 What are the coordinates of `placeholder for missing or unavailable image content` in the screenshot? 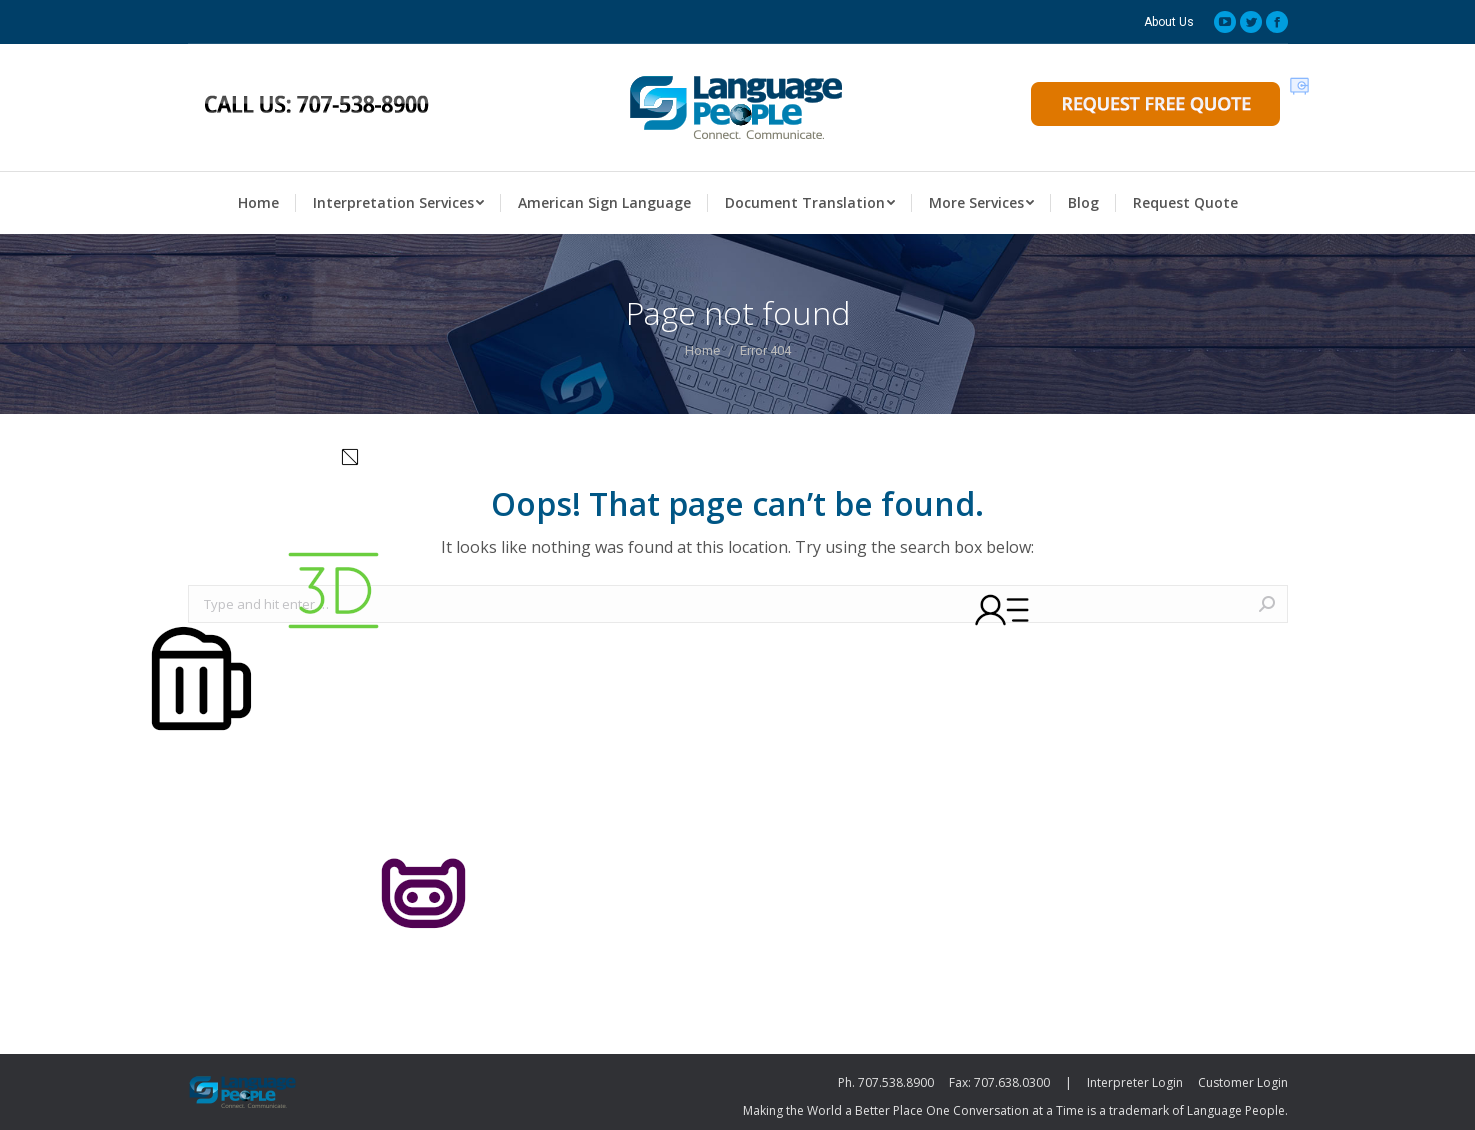 It's located at (350, 457).